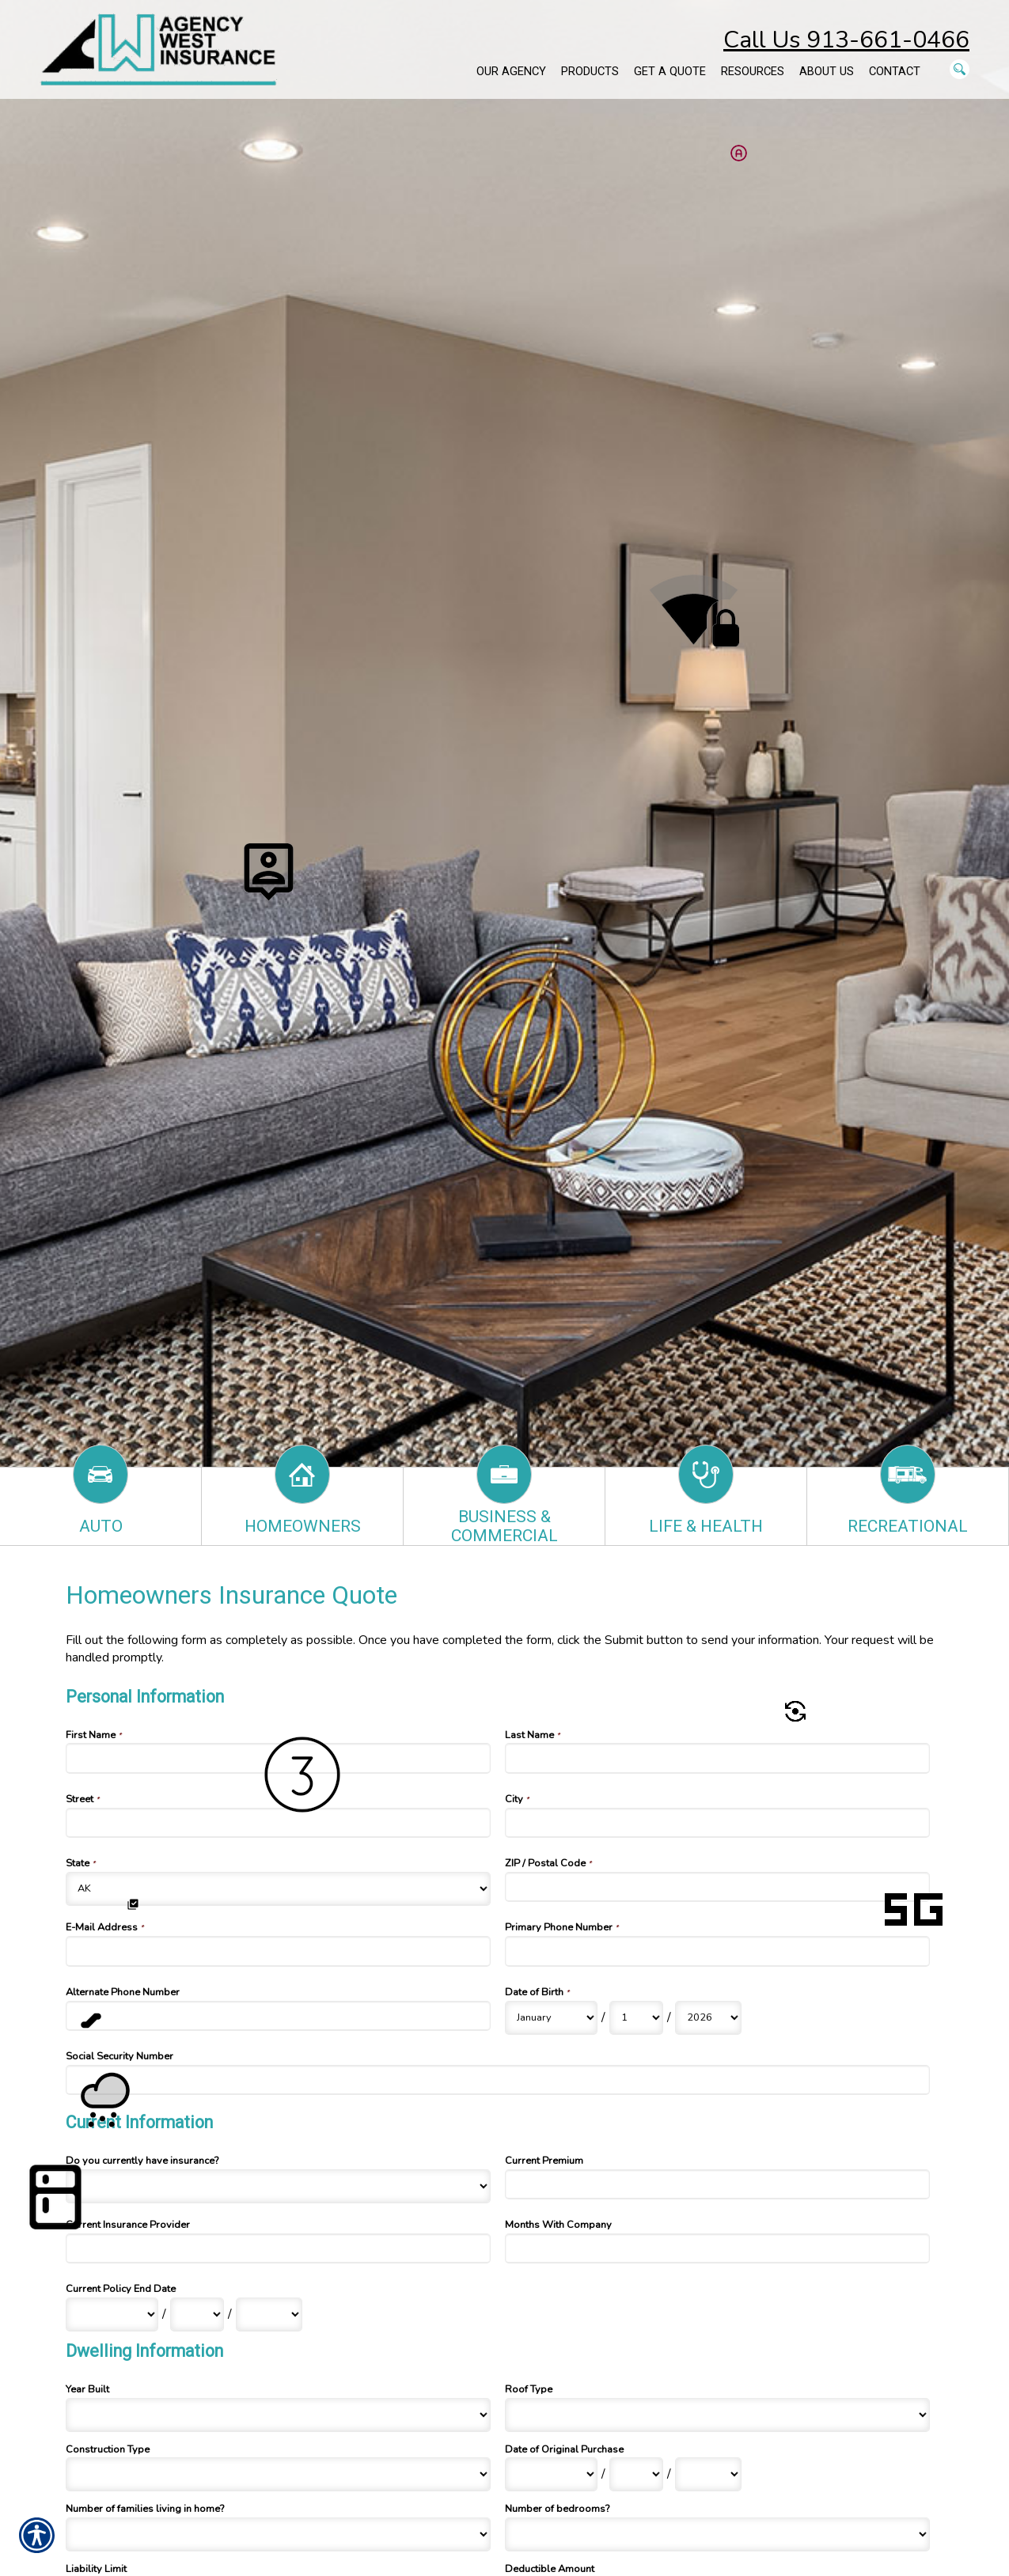 The image size is (1009, 2576). What do you see at coordinates (133, 1904) in the screenshot?
I see `item successfully added to library` at bounding box center [133, 1904].